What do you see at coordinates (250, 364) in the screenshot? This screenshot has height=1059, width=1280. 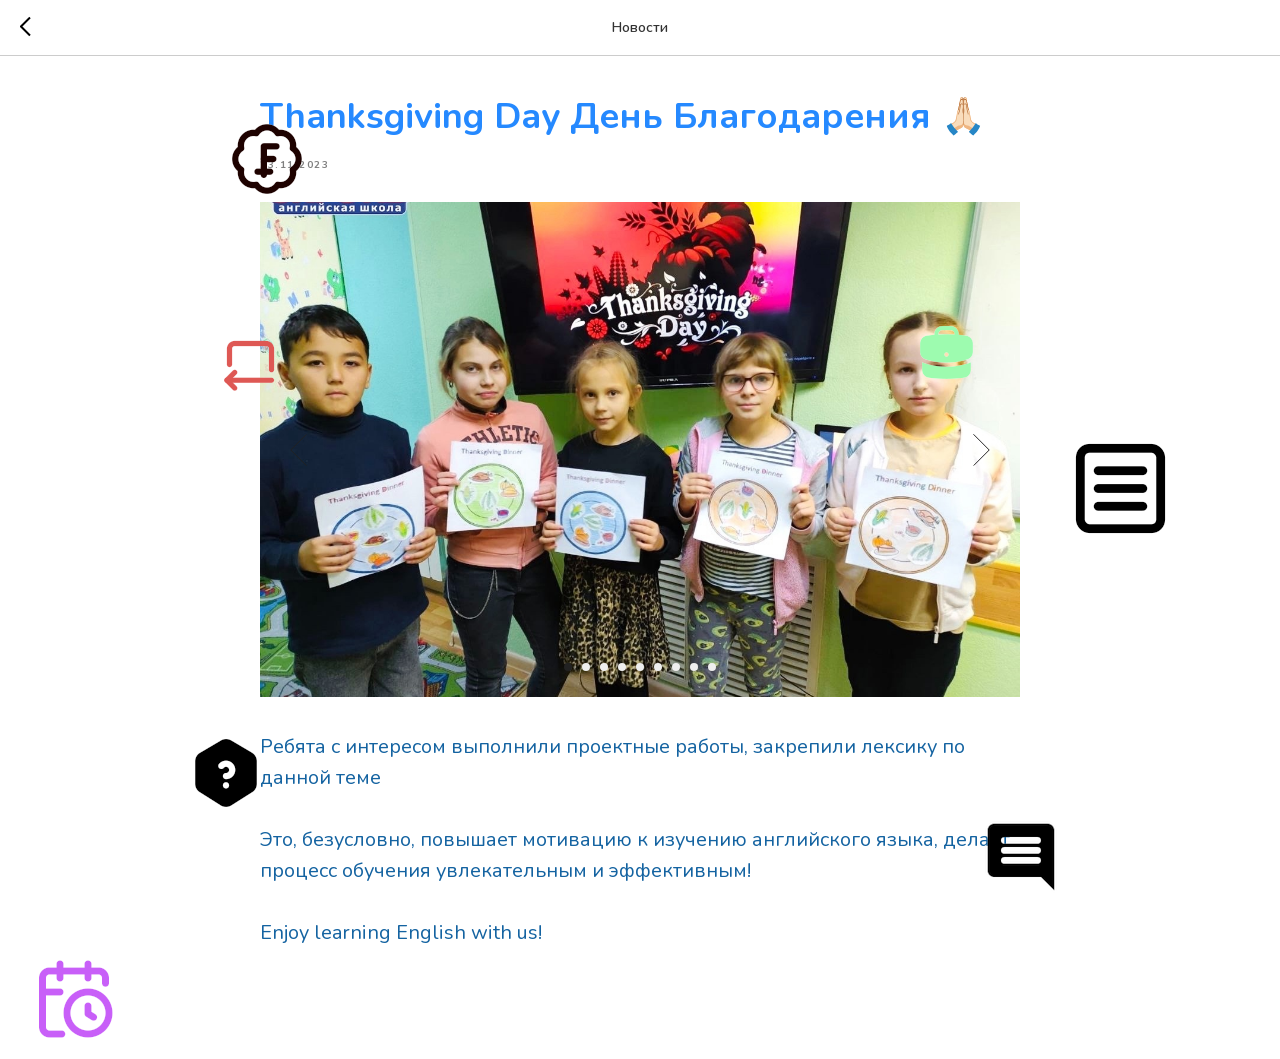 I see `auto-fit content to the left edge` at bounding box center [250, 364].